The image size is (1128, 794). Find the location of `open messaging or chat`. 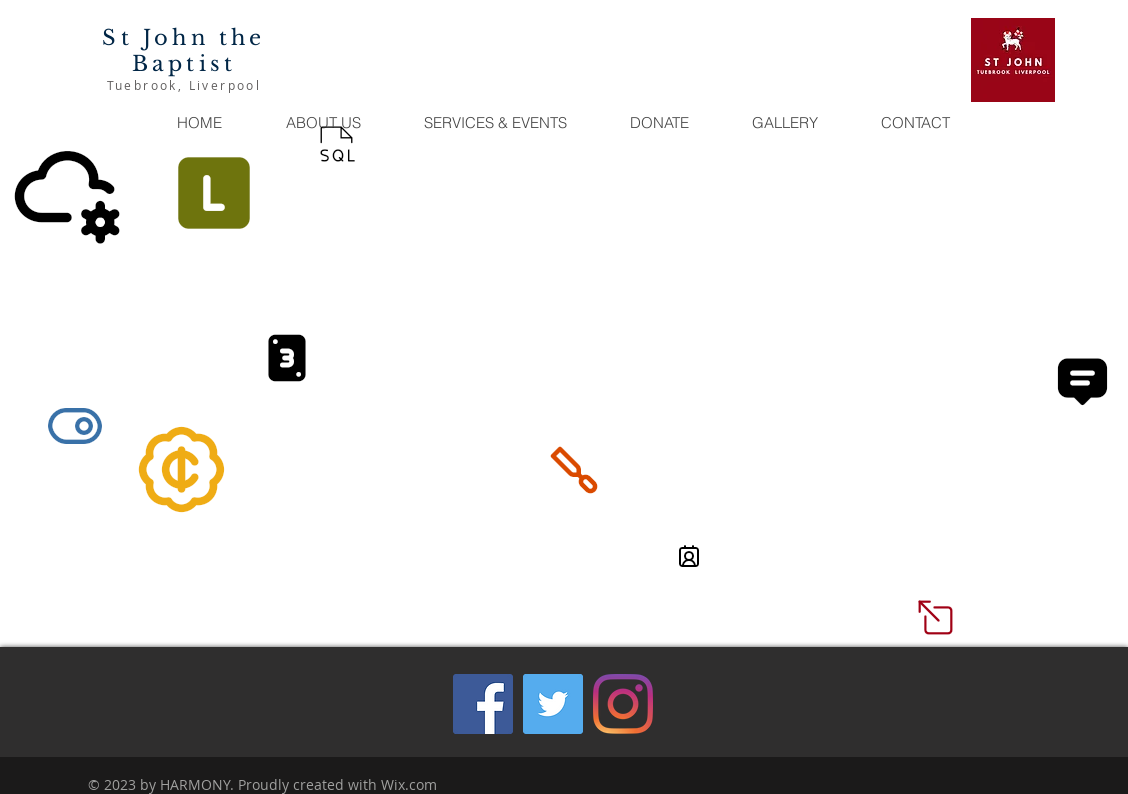

open messaging or chat is located at coordinates (1082, 380).